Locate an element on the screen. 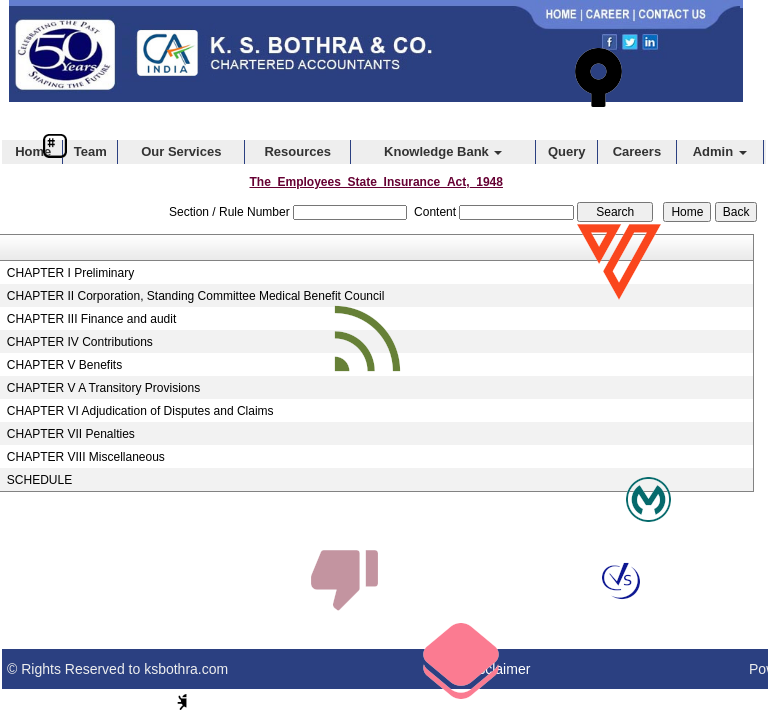 This screenshot has width=768, height=720. vuetify framework logo is located at coordinates (619, 262).